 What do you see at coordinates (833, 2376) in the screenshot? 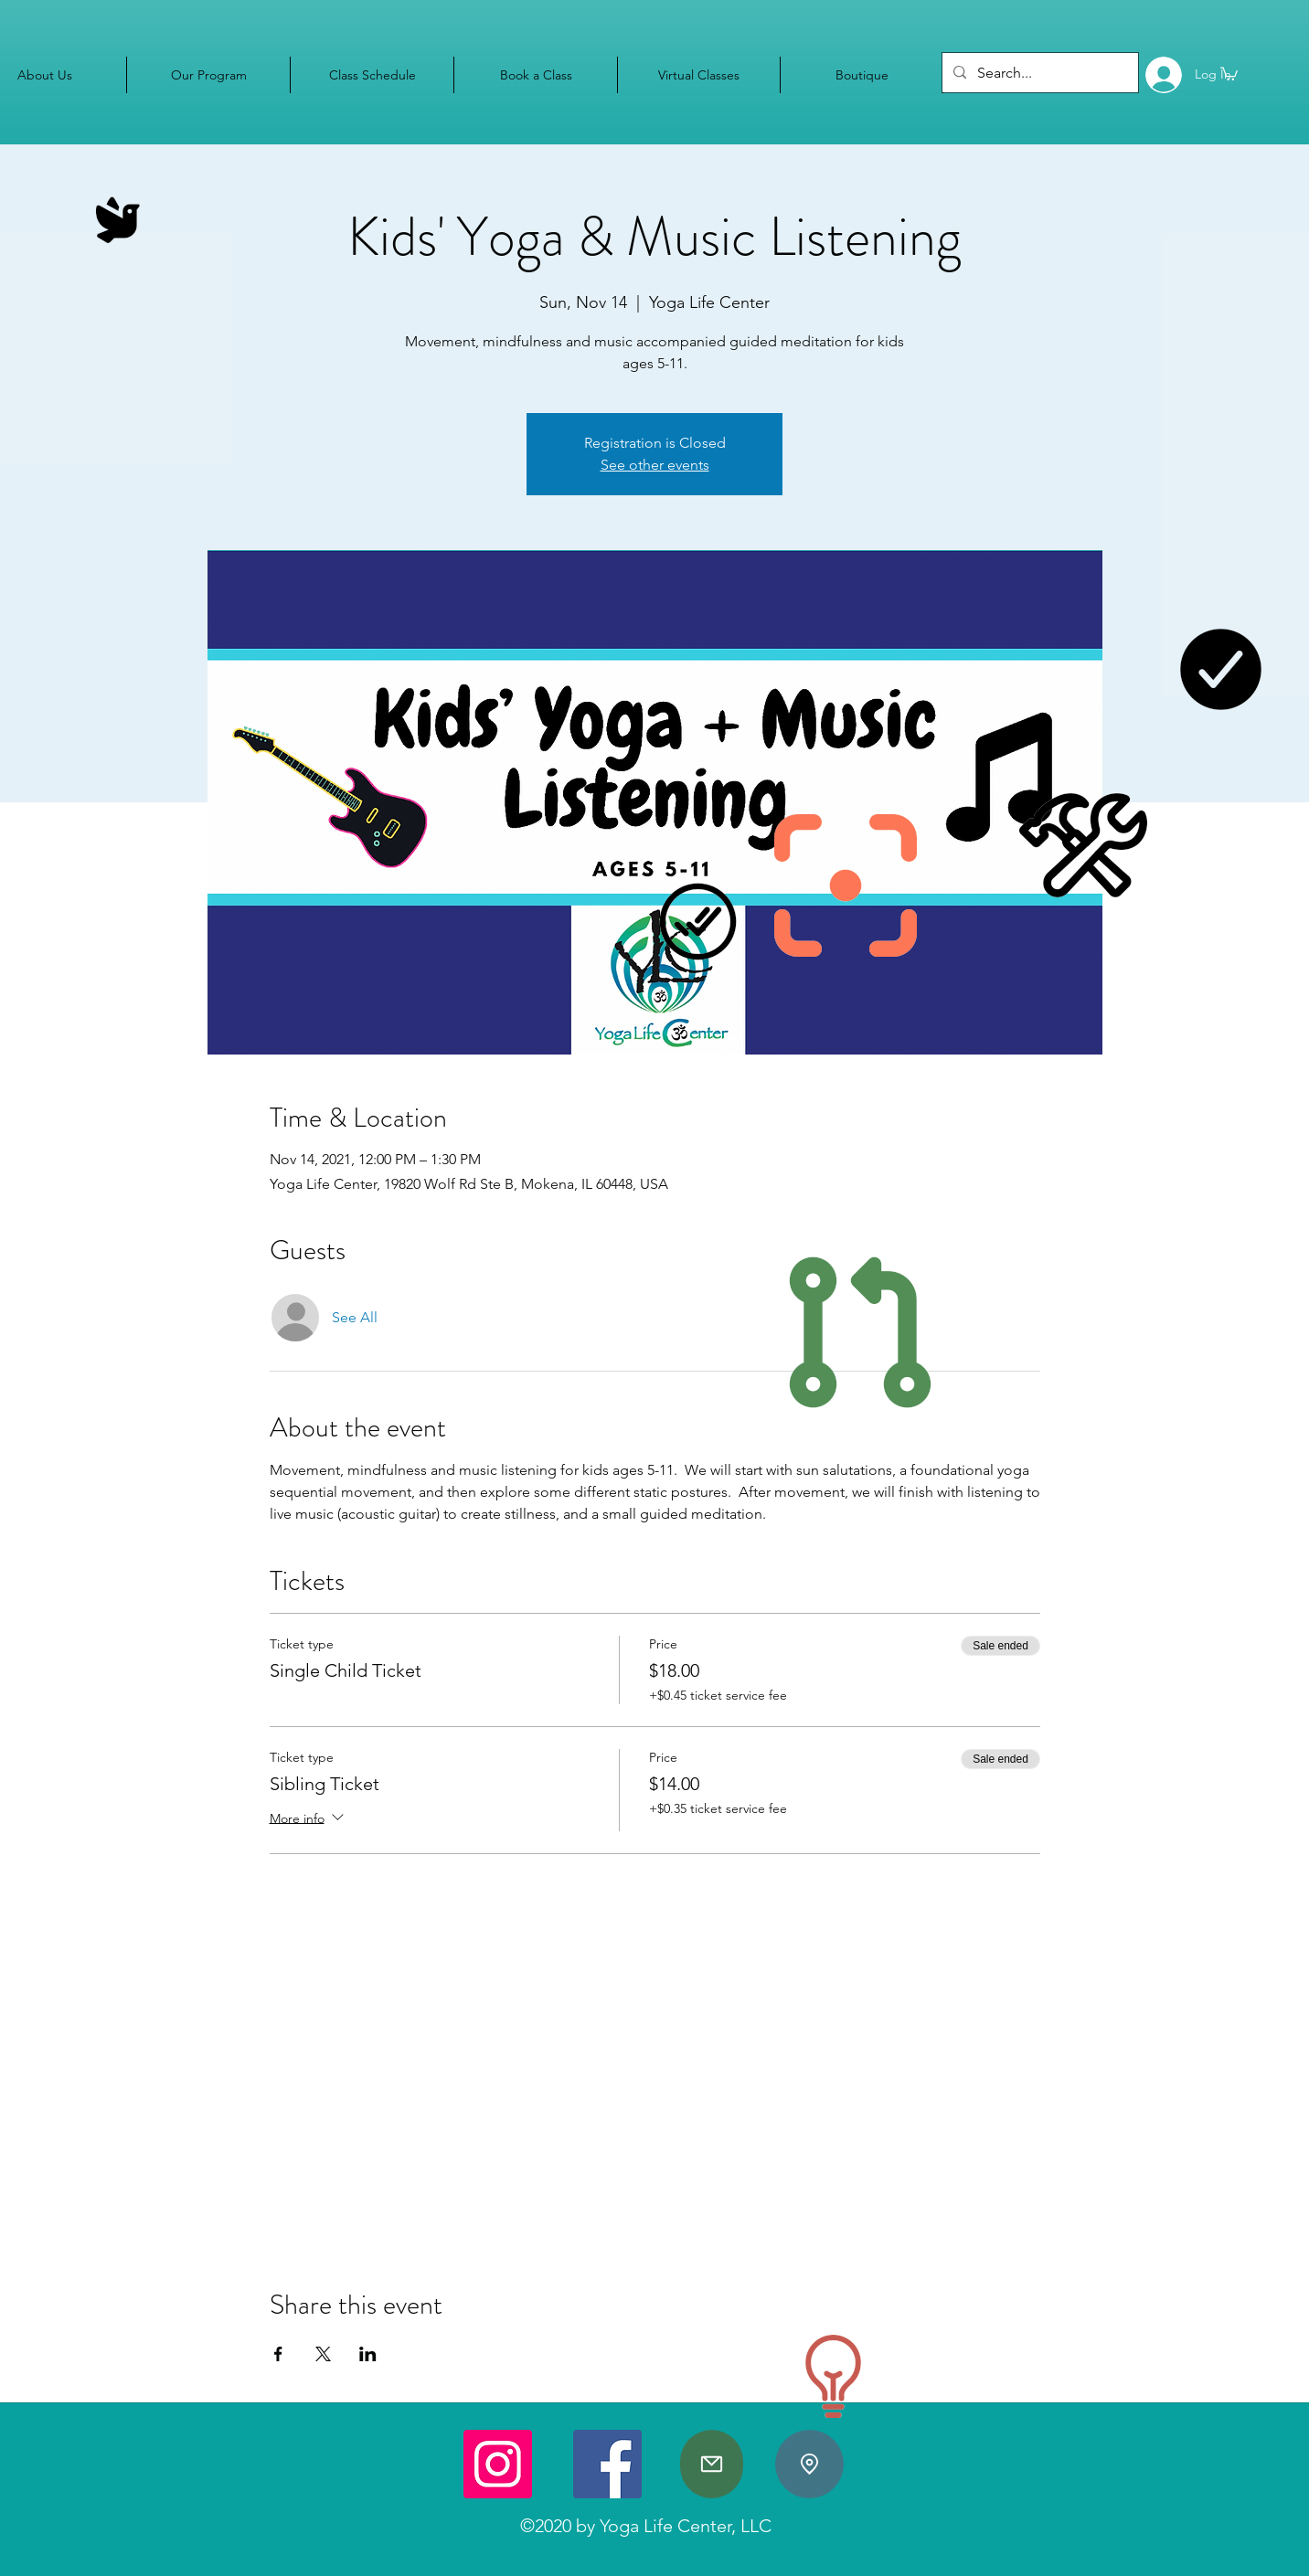
I see `access tips or suggestions` at bounding box center [833, 2376].